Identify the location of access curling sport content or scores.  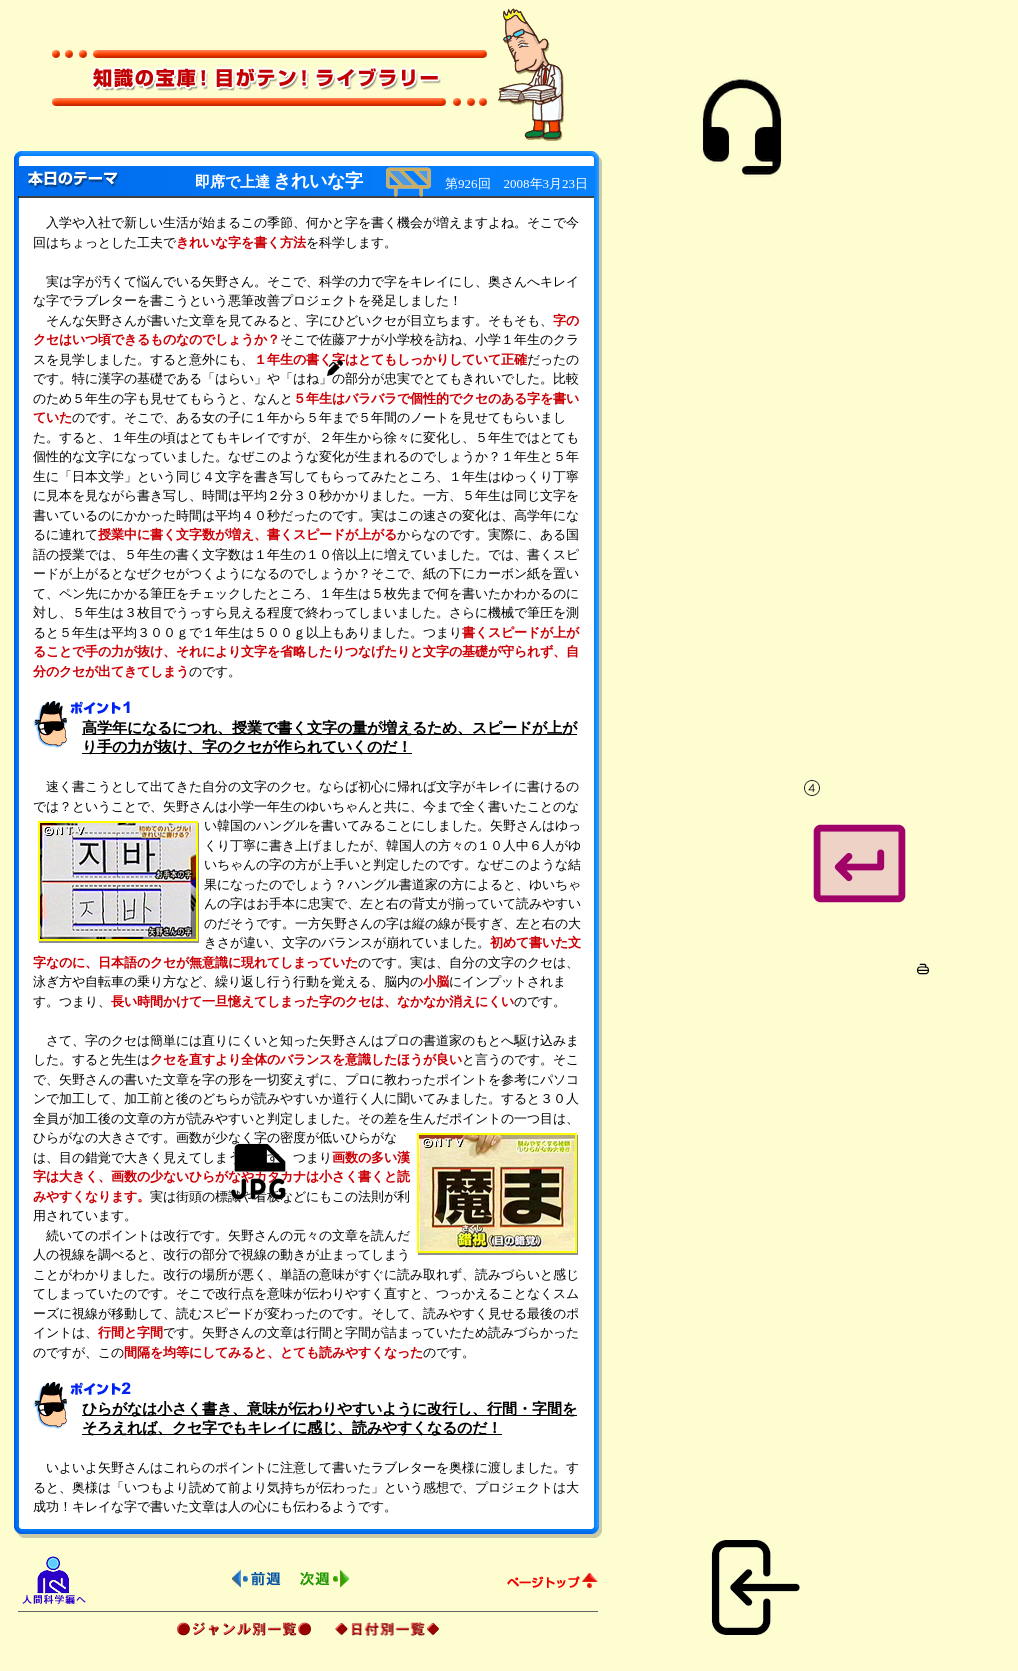
(923, 969).